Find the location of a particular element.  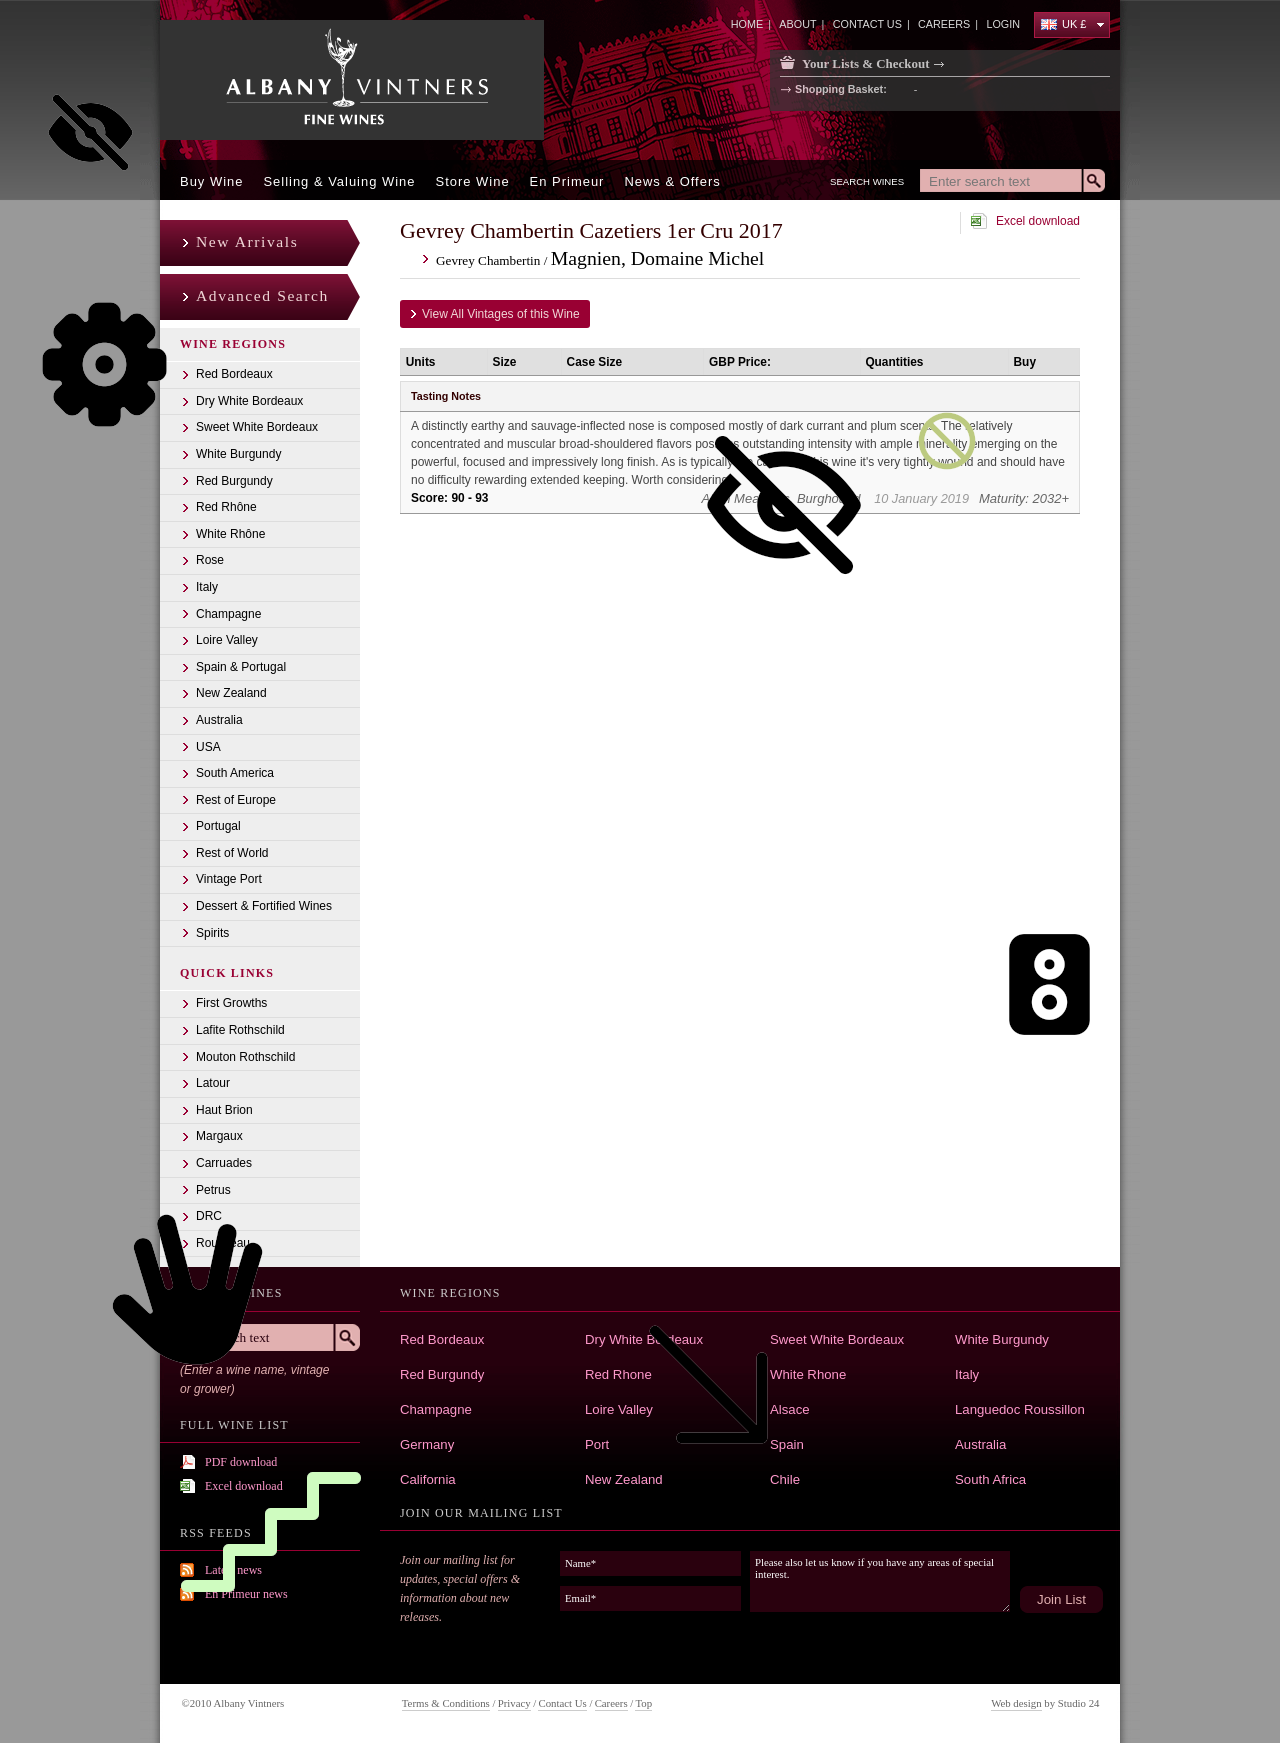

indicates blocked or prohibited action is located at coordinates (947, 441).